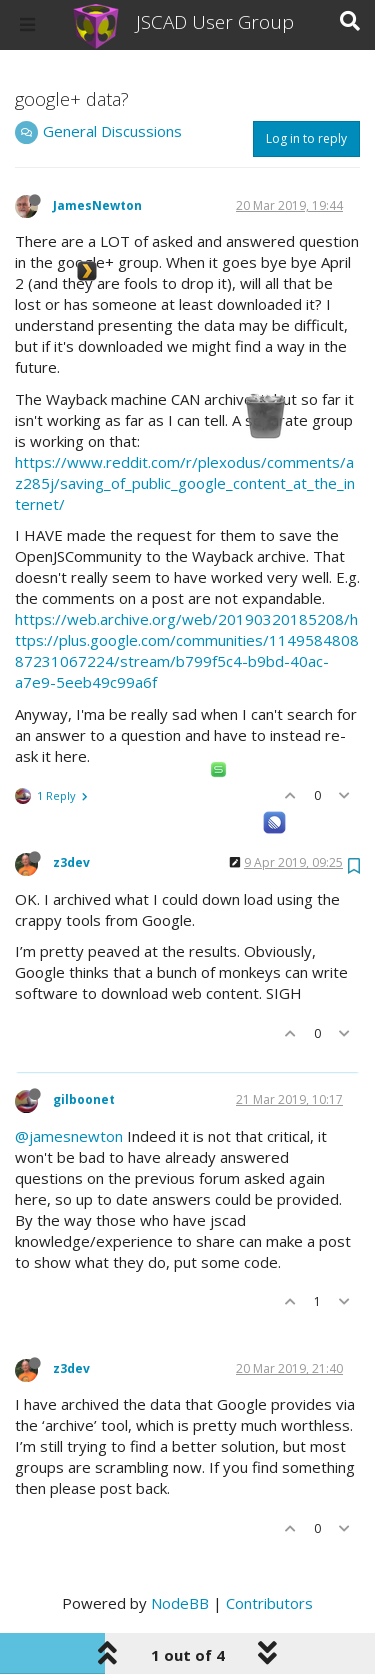 The image size is (375, 1674). Describe the element at coordinates (274, 822) in the screenshot. I see `open the Linear app` at that location.